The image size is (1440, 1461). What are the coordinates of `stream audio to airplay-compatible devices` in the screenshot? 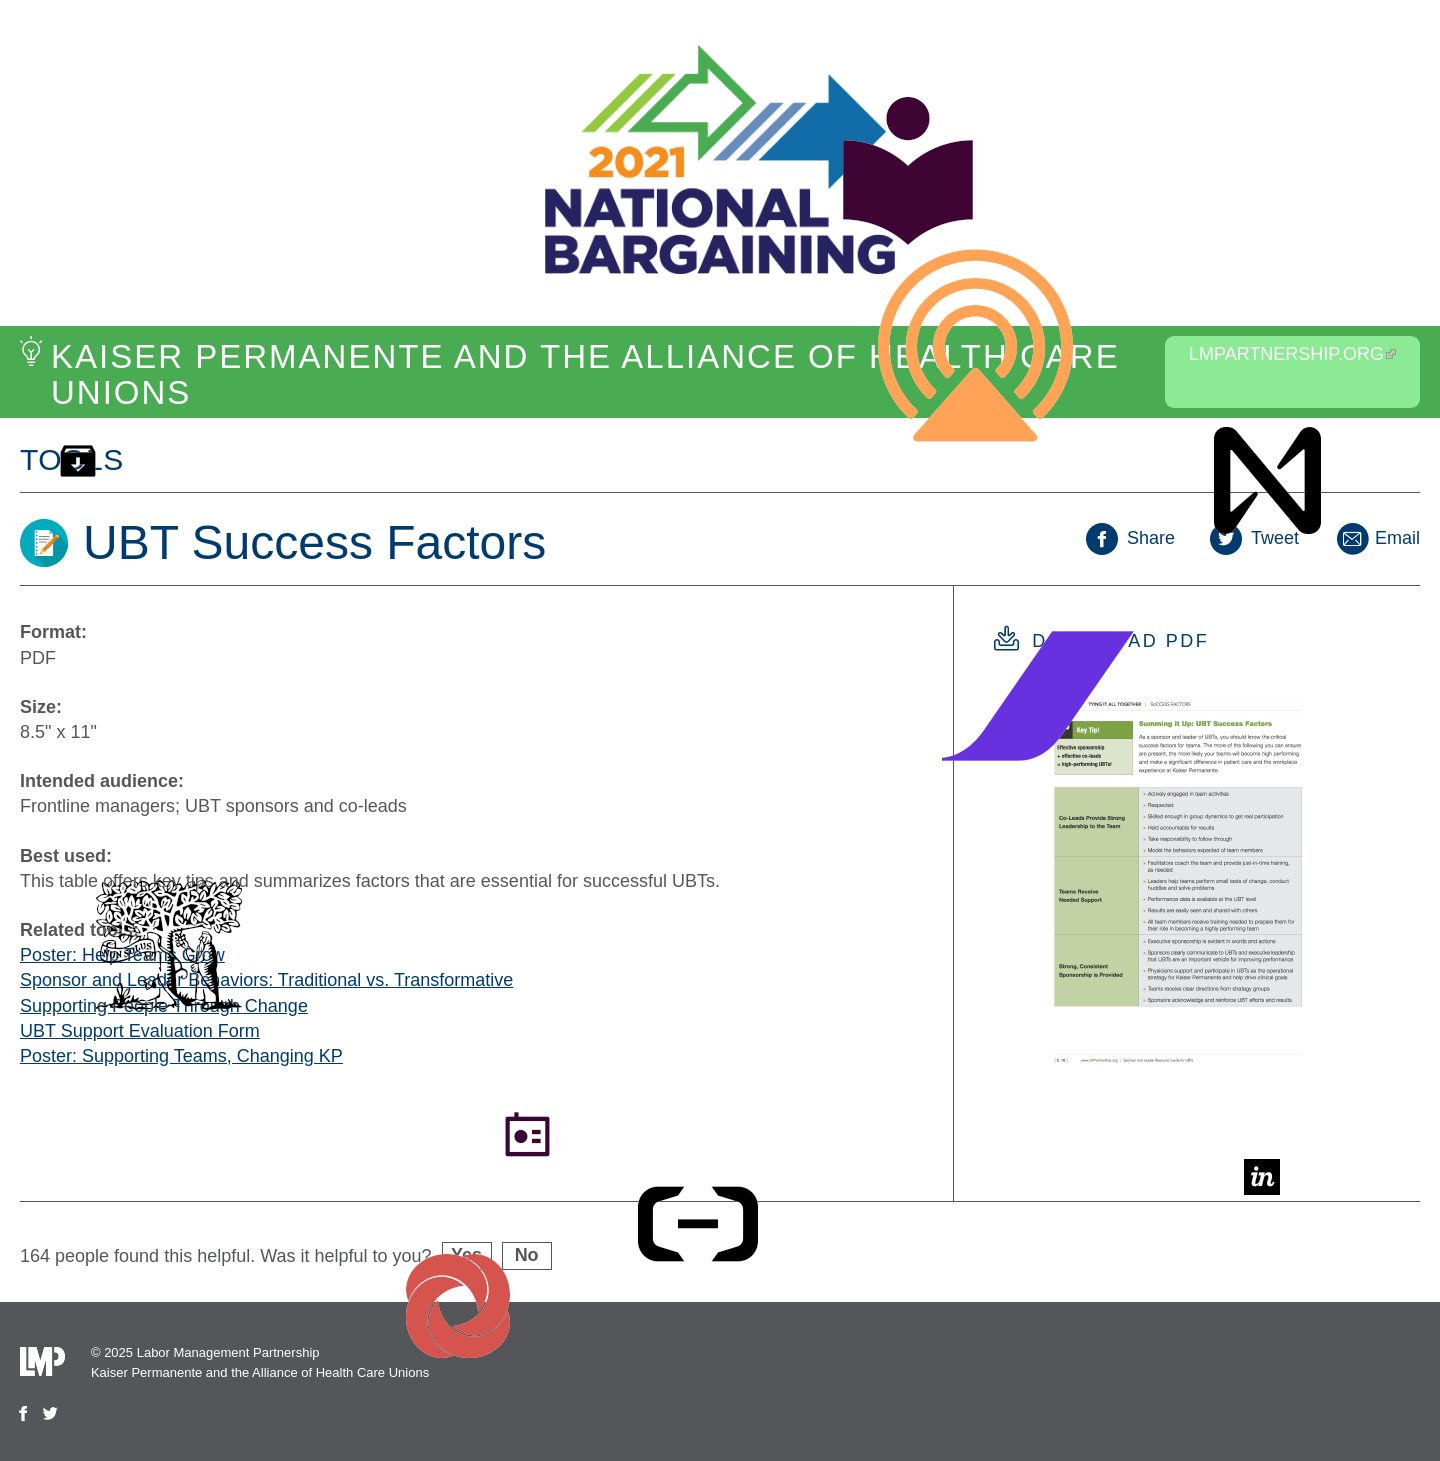 It's located at (975, 345).